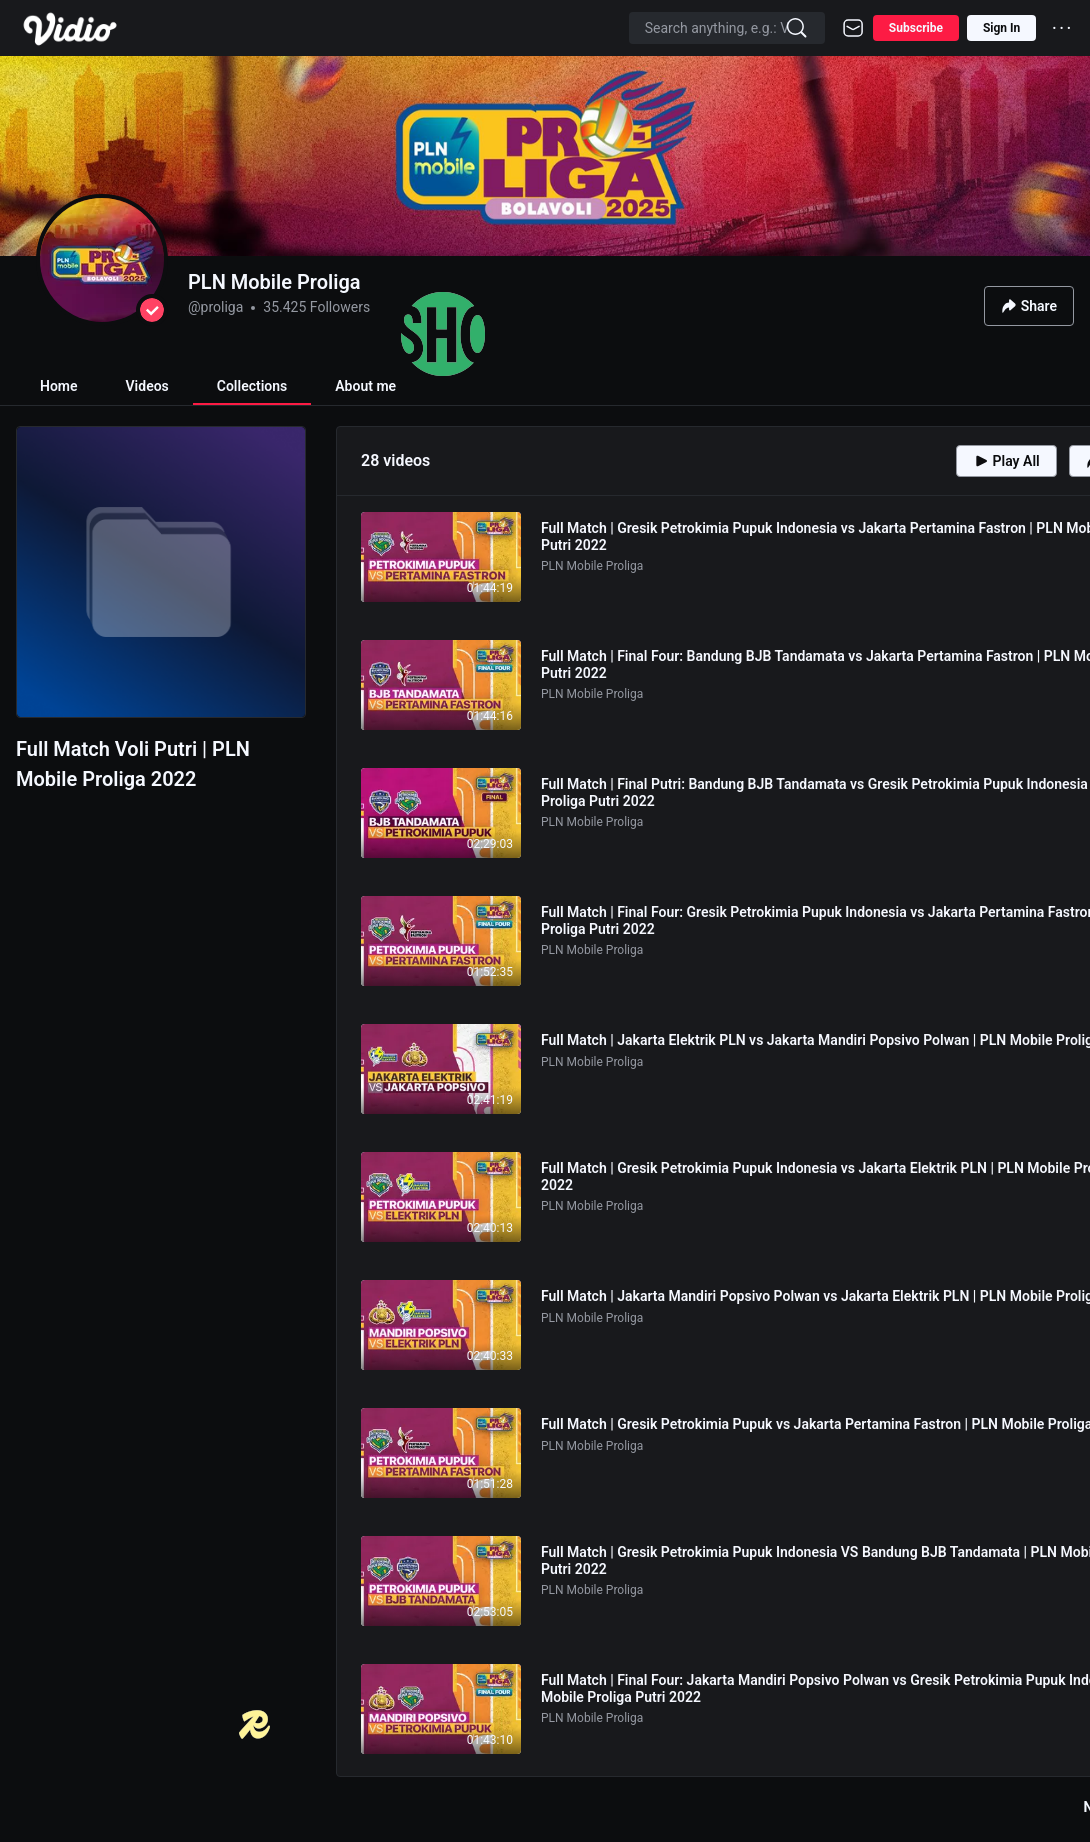 The height and width of the screenshot is (1842, 1090). What do you see at coordinates (443, 334) in the screenshot?
I see `showtime streaming service logo` at bounding box center [443, 334].